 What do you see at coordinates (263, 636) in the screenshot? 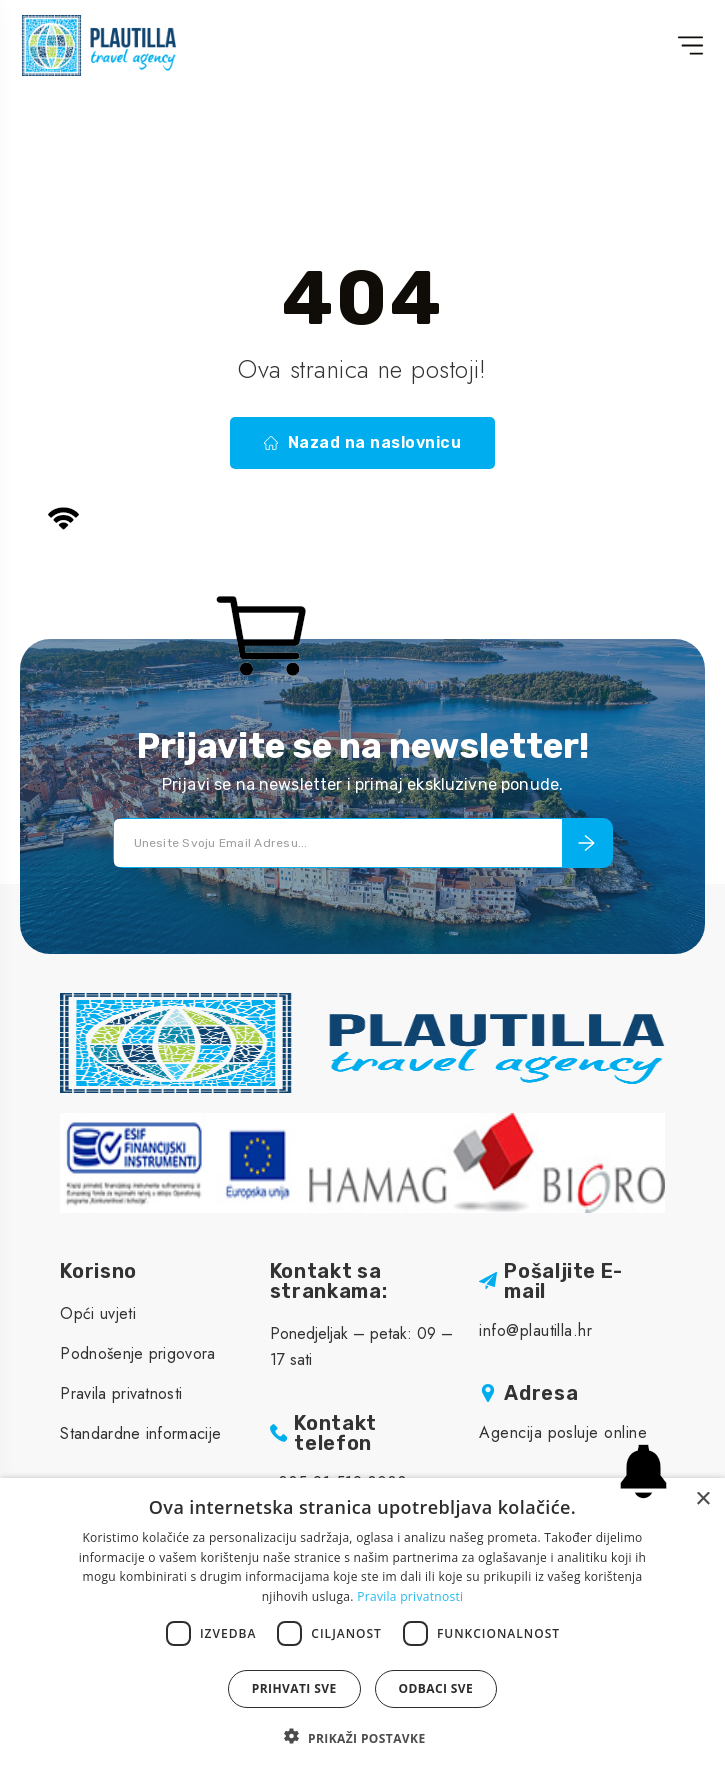
I see `view your shopping cart` at bounding box center [263, 636].